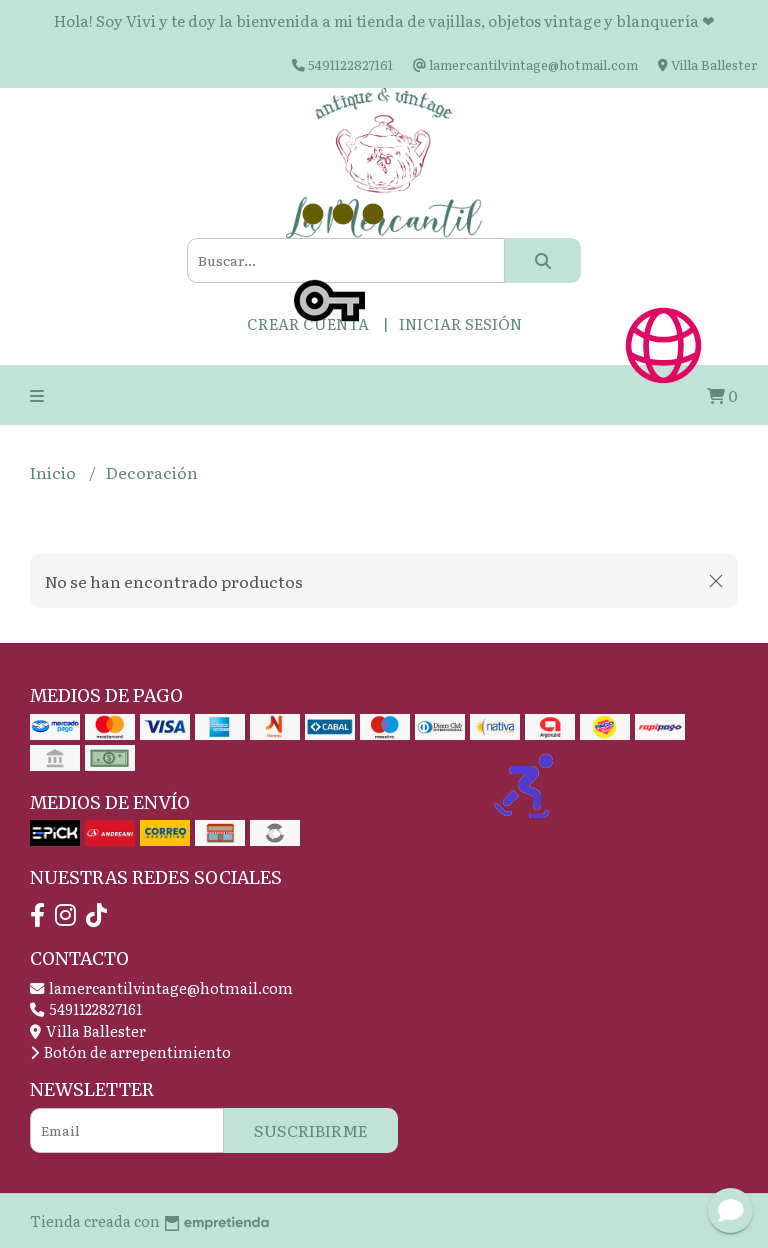  I want to click on switch to global or international settings, so click(663, 345).